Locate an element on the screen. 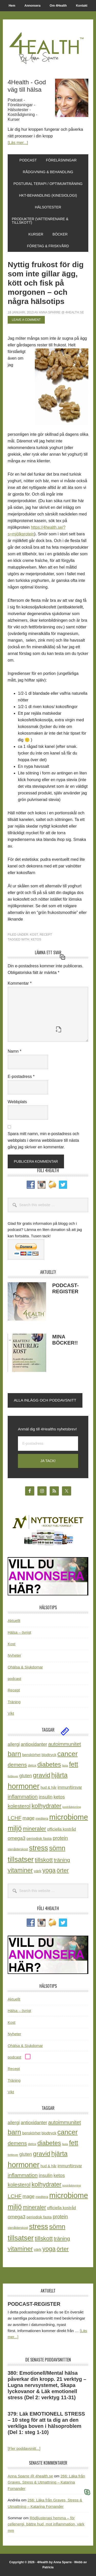  remove item from clipboard is located at coordinates (62, 957).